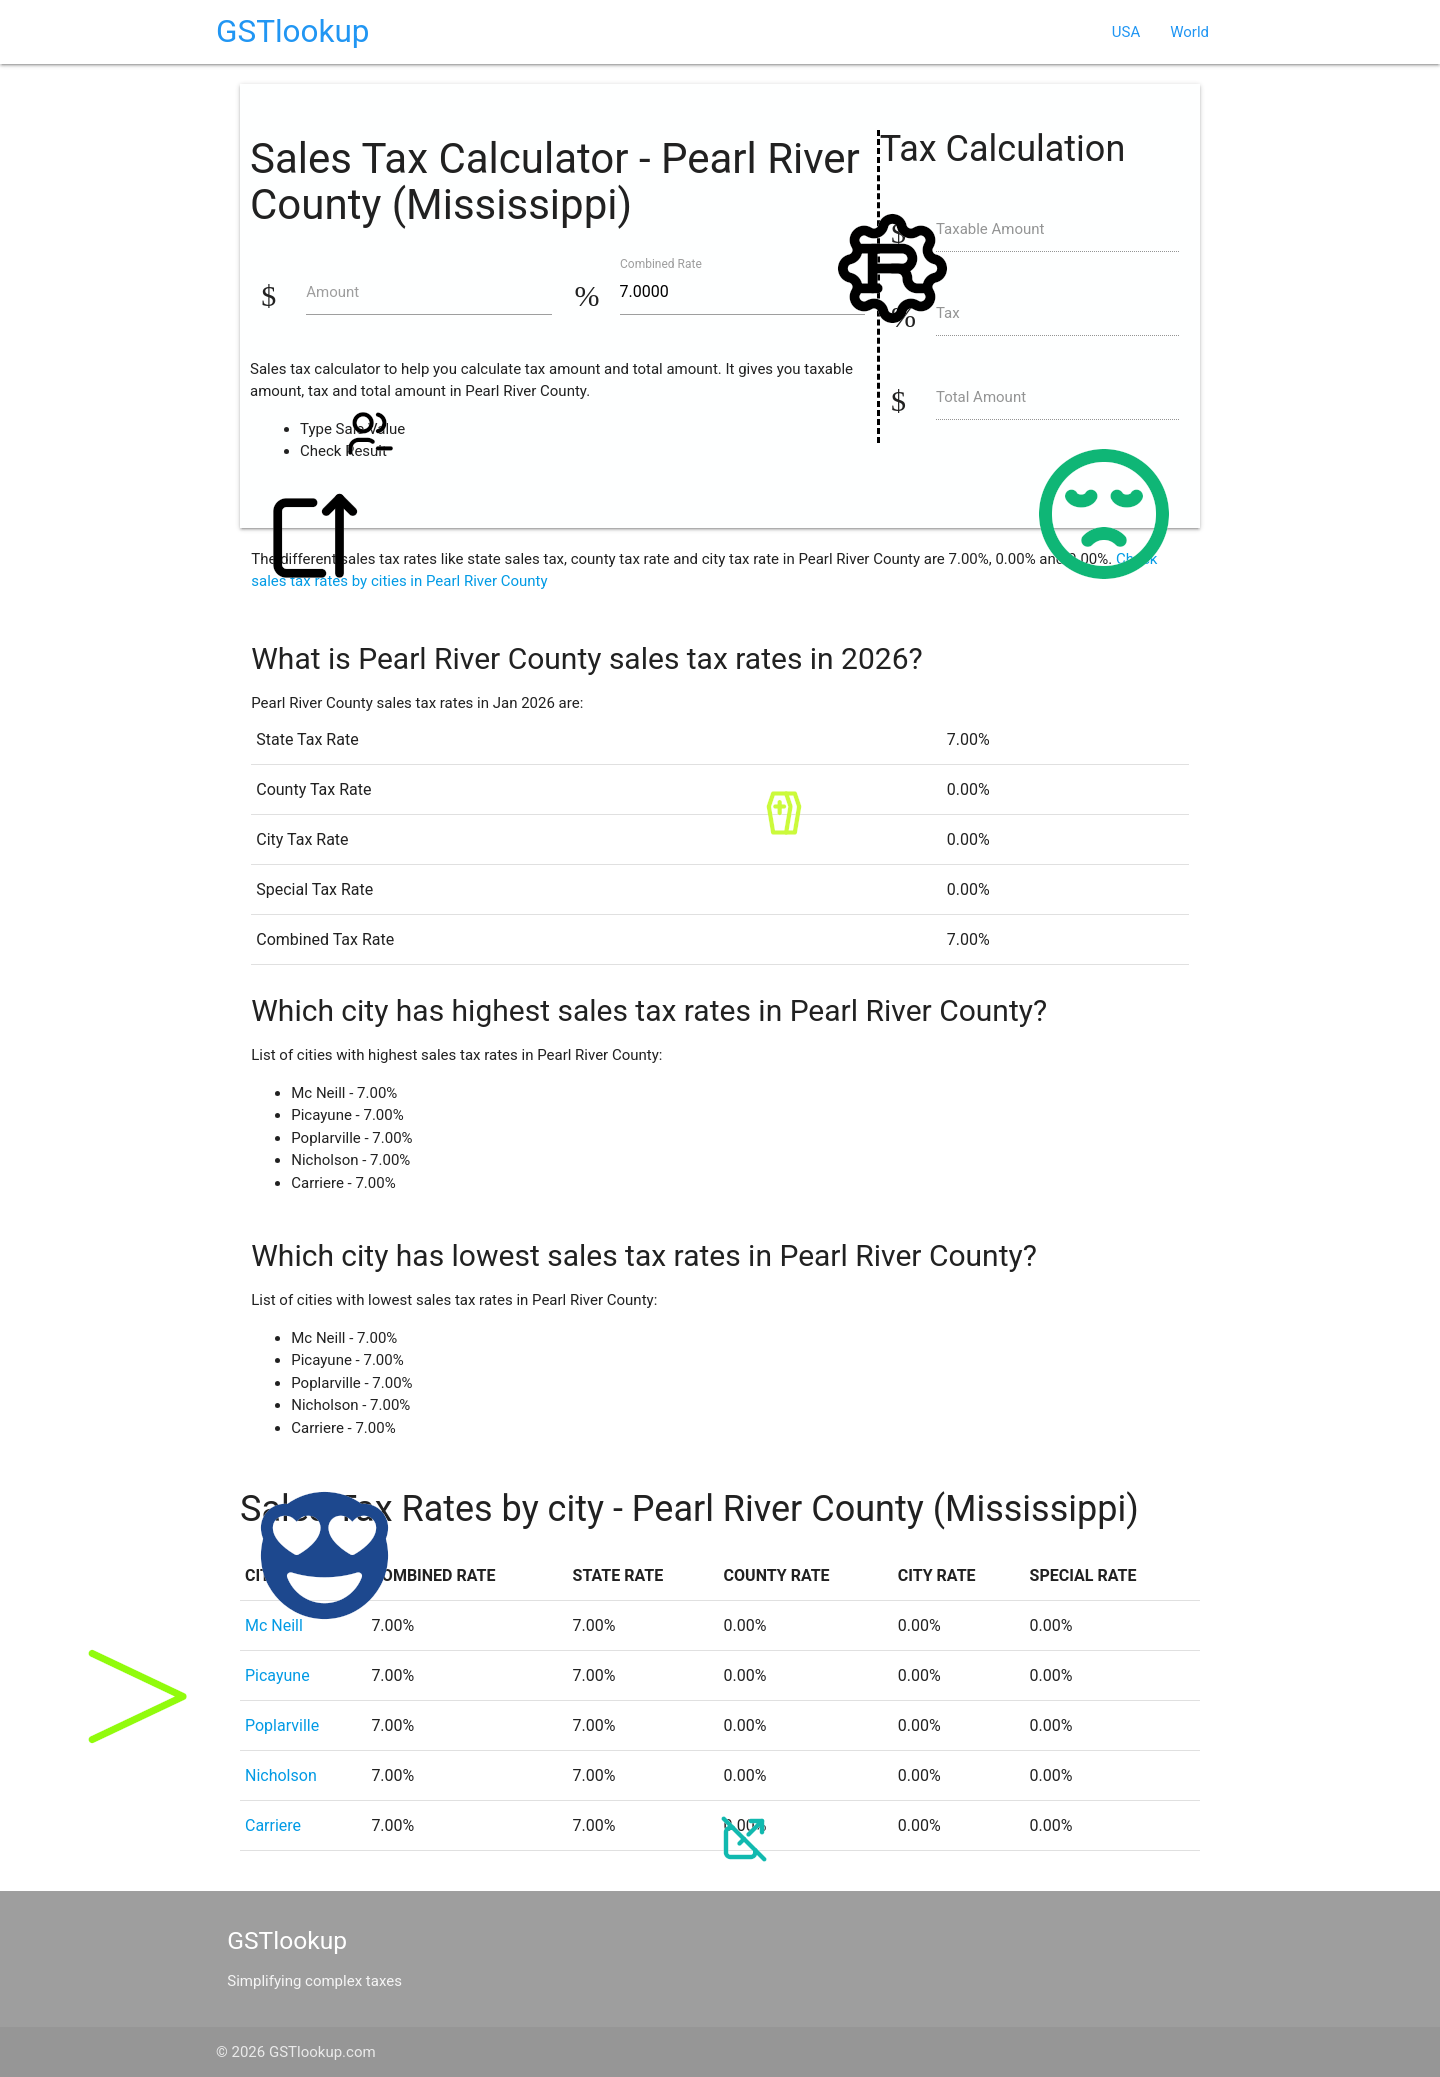 Image resolution: width=1440 pixels, height=2077 pixels. I want to click on remove a member from the group, so click(369, 433).